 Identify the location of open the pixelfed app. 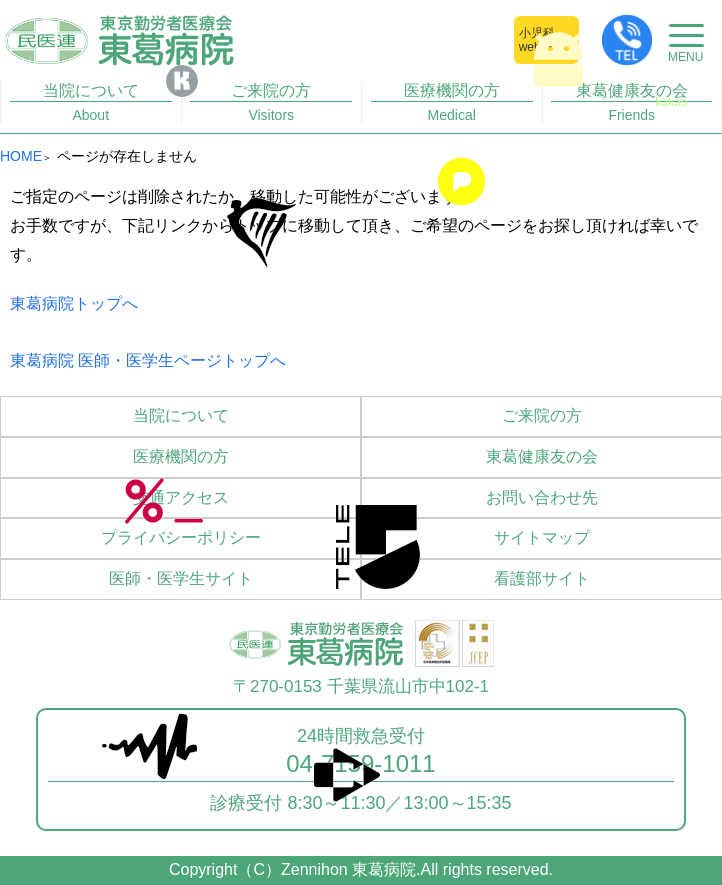
(461, 181).